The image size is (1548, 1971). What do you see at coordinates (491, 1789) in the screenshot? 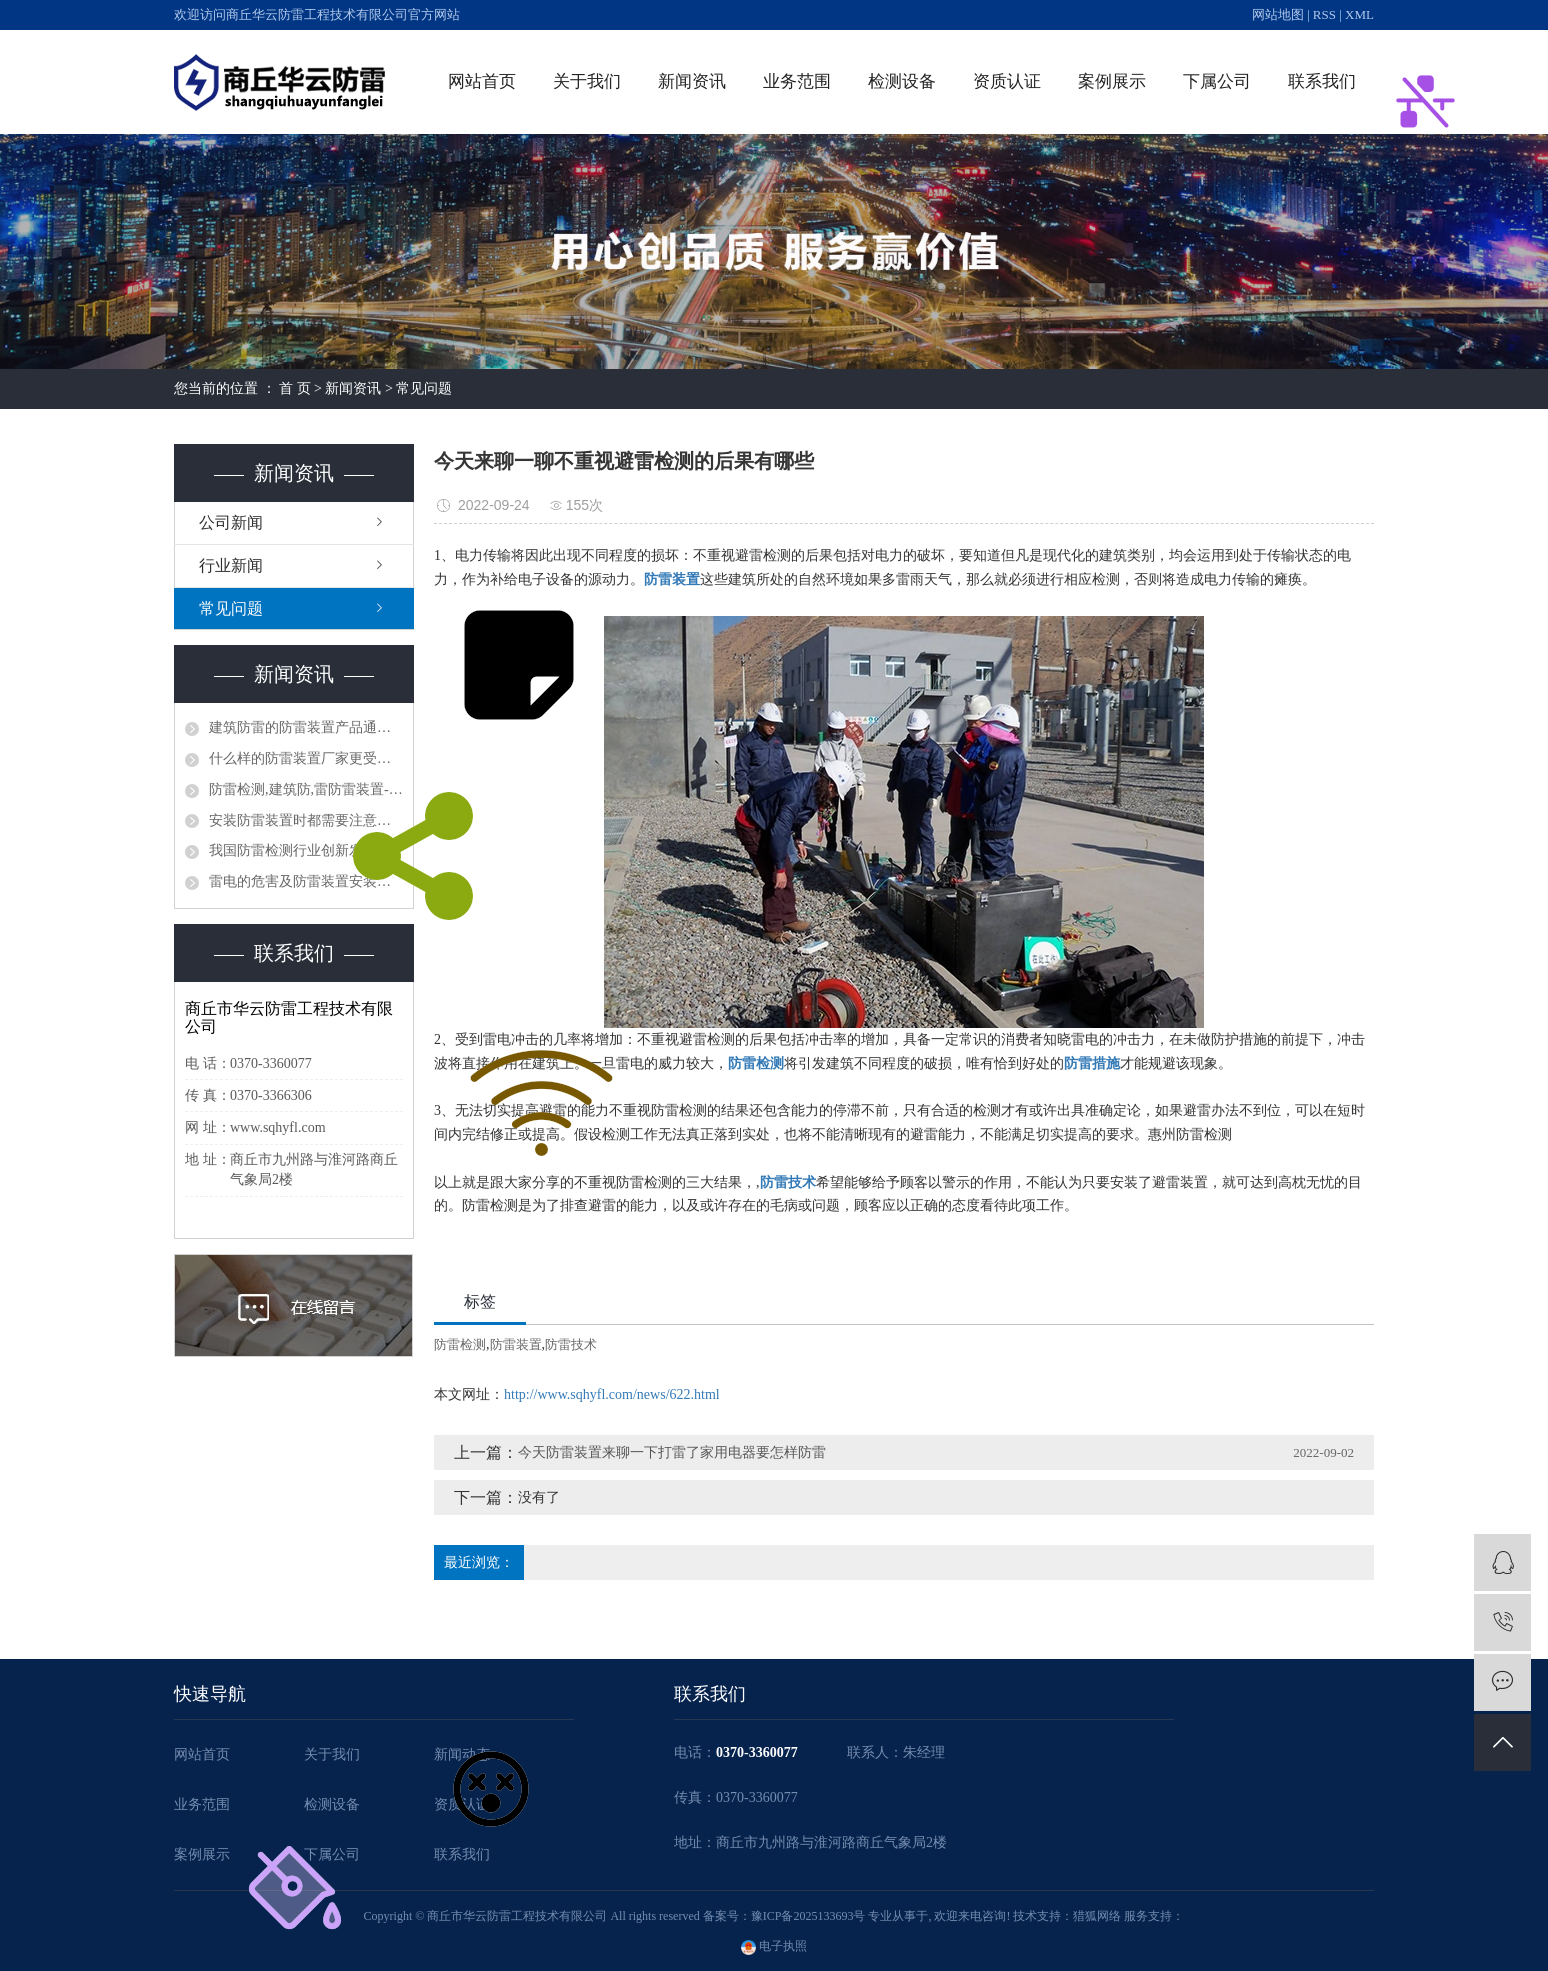
I see `indicates a confused or overwhelmed state` at bounding box center [491, 1789].